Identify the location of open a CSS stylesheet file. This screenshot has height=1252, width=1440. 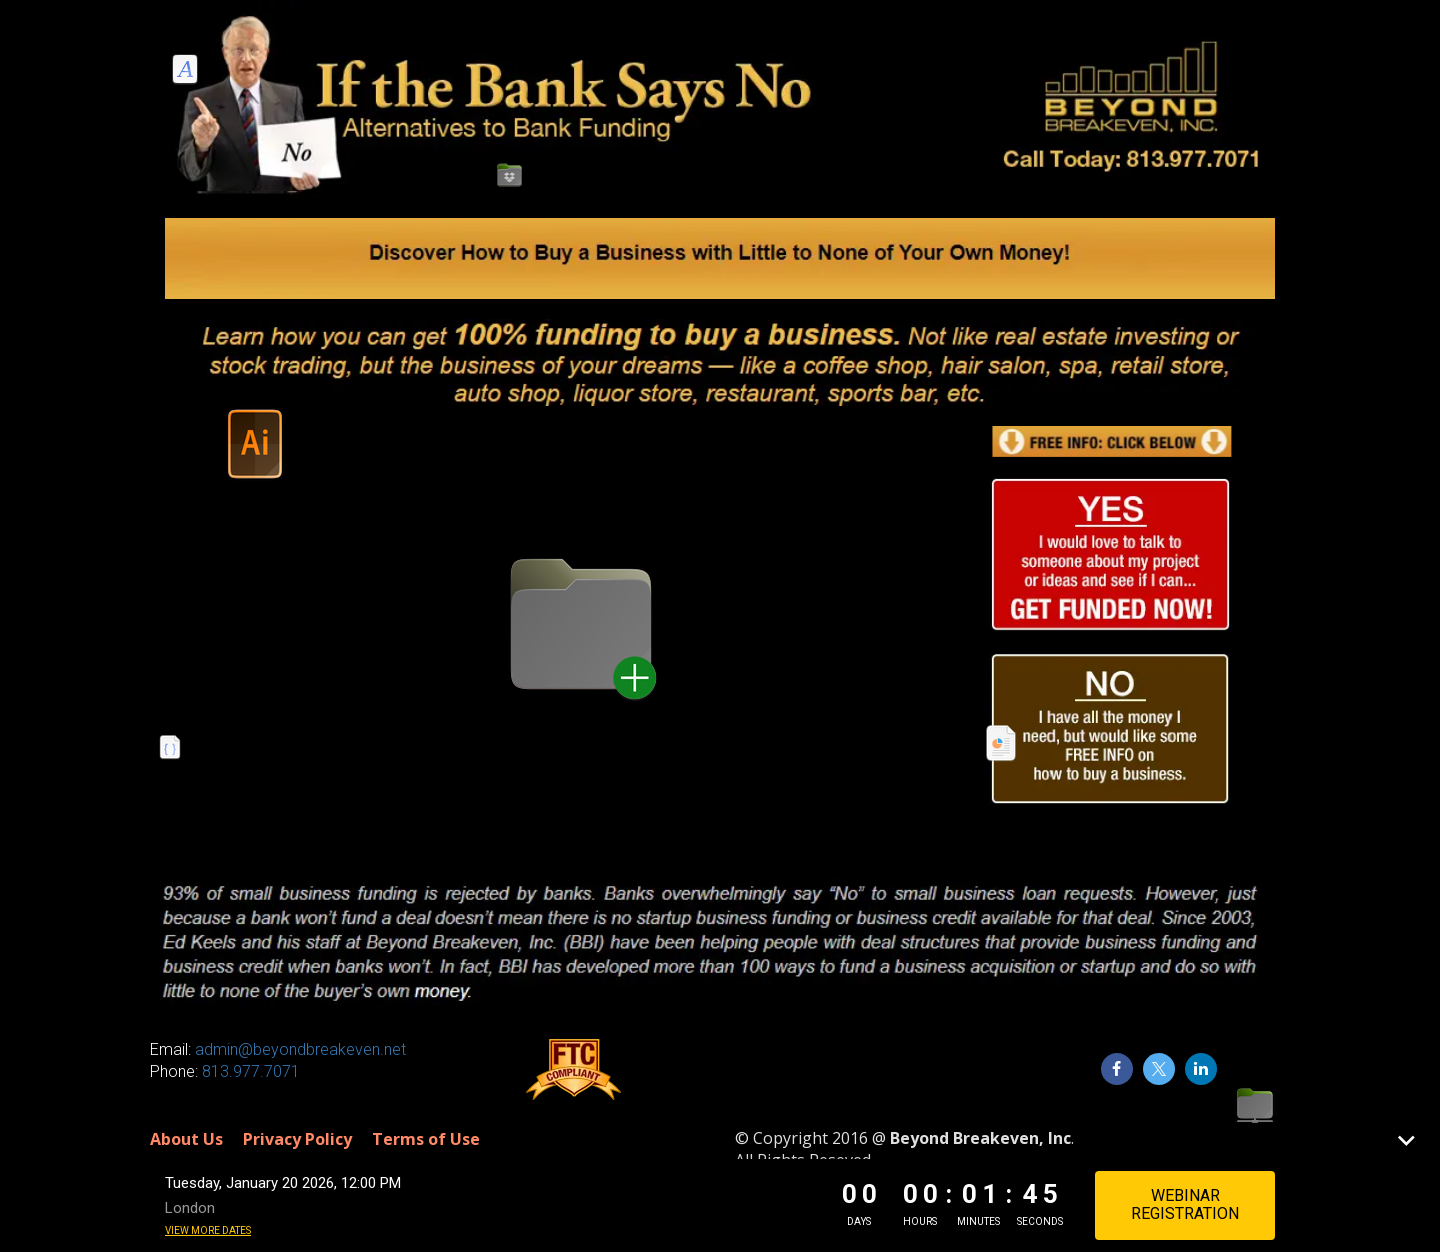
(170, 747).